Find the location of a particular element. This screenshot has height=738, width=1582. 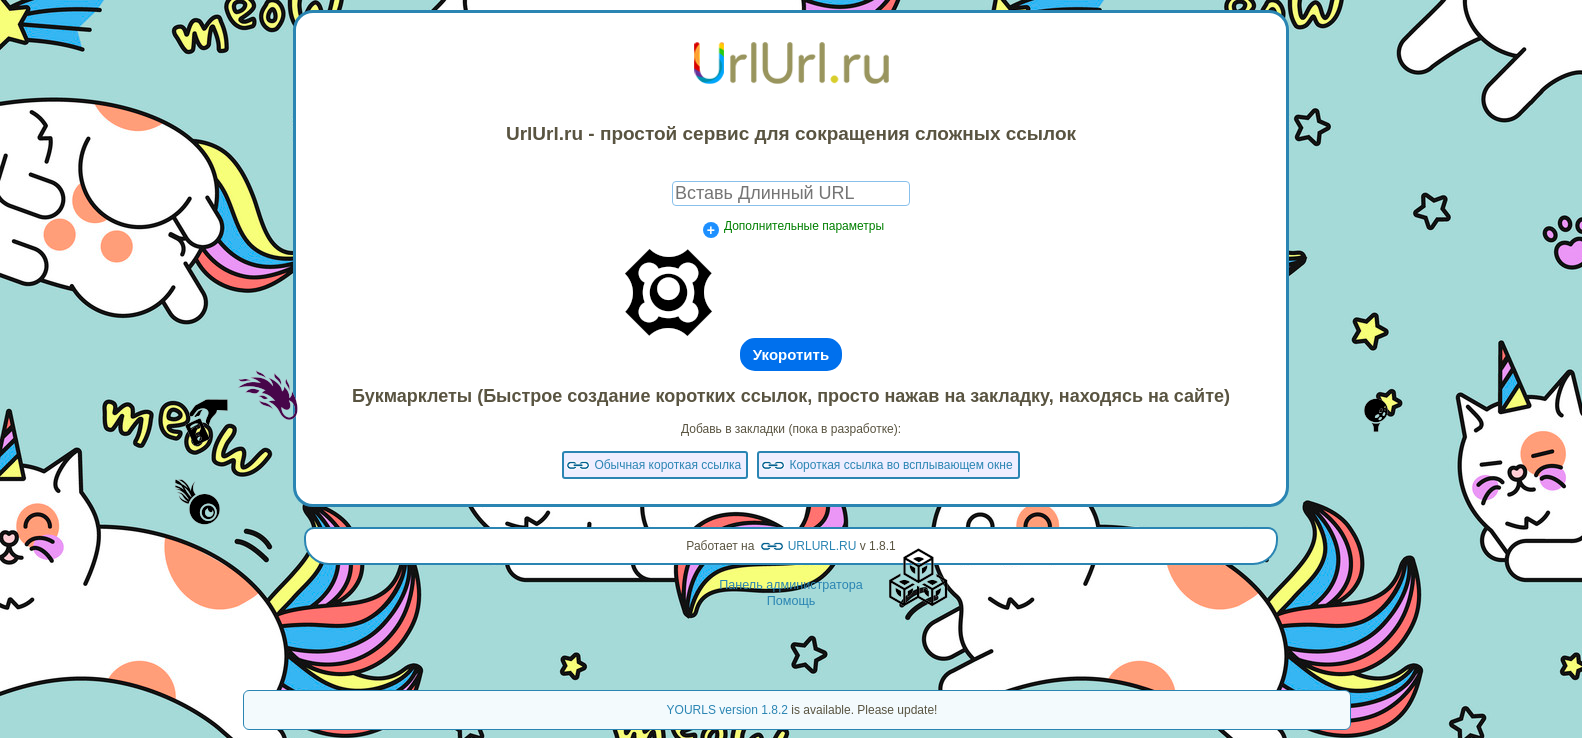

access 3D modeling or building tools is located at coordinates (918, 577).